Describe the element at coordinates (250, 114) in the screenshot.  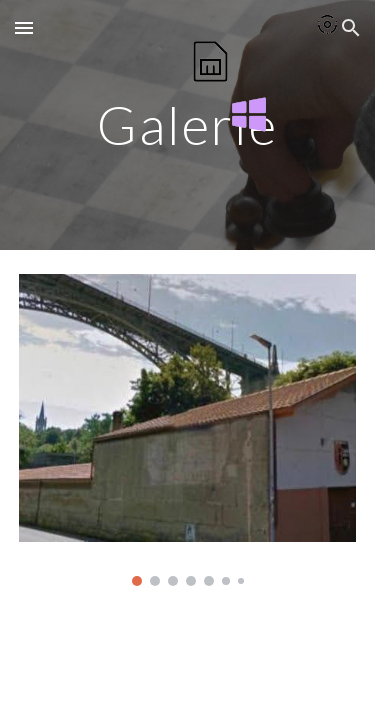
I see `open the Windows start menu` at that location.